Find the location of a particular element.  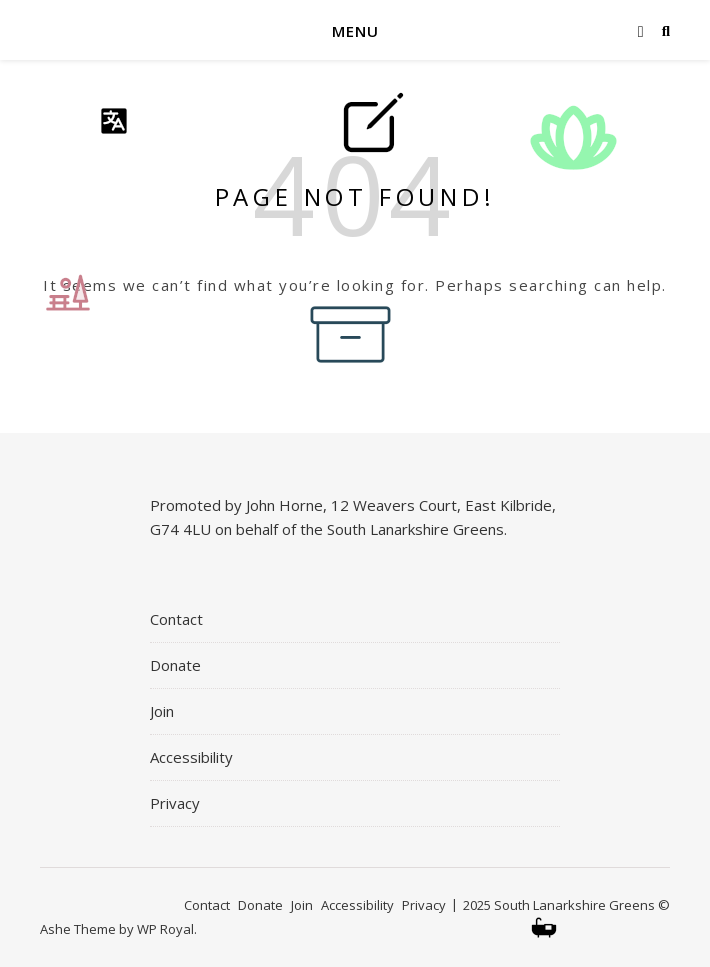

create or compose new content is located at coordinates (373, 122).